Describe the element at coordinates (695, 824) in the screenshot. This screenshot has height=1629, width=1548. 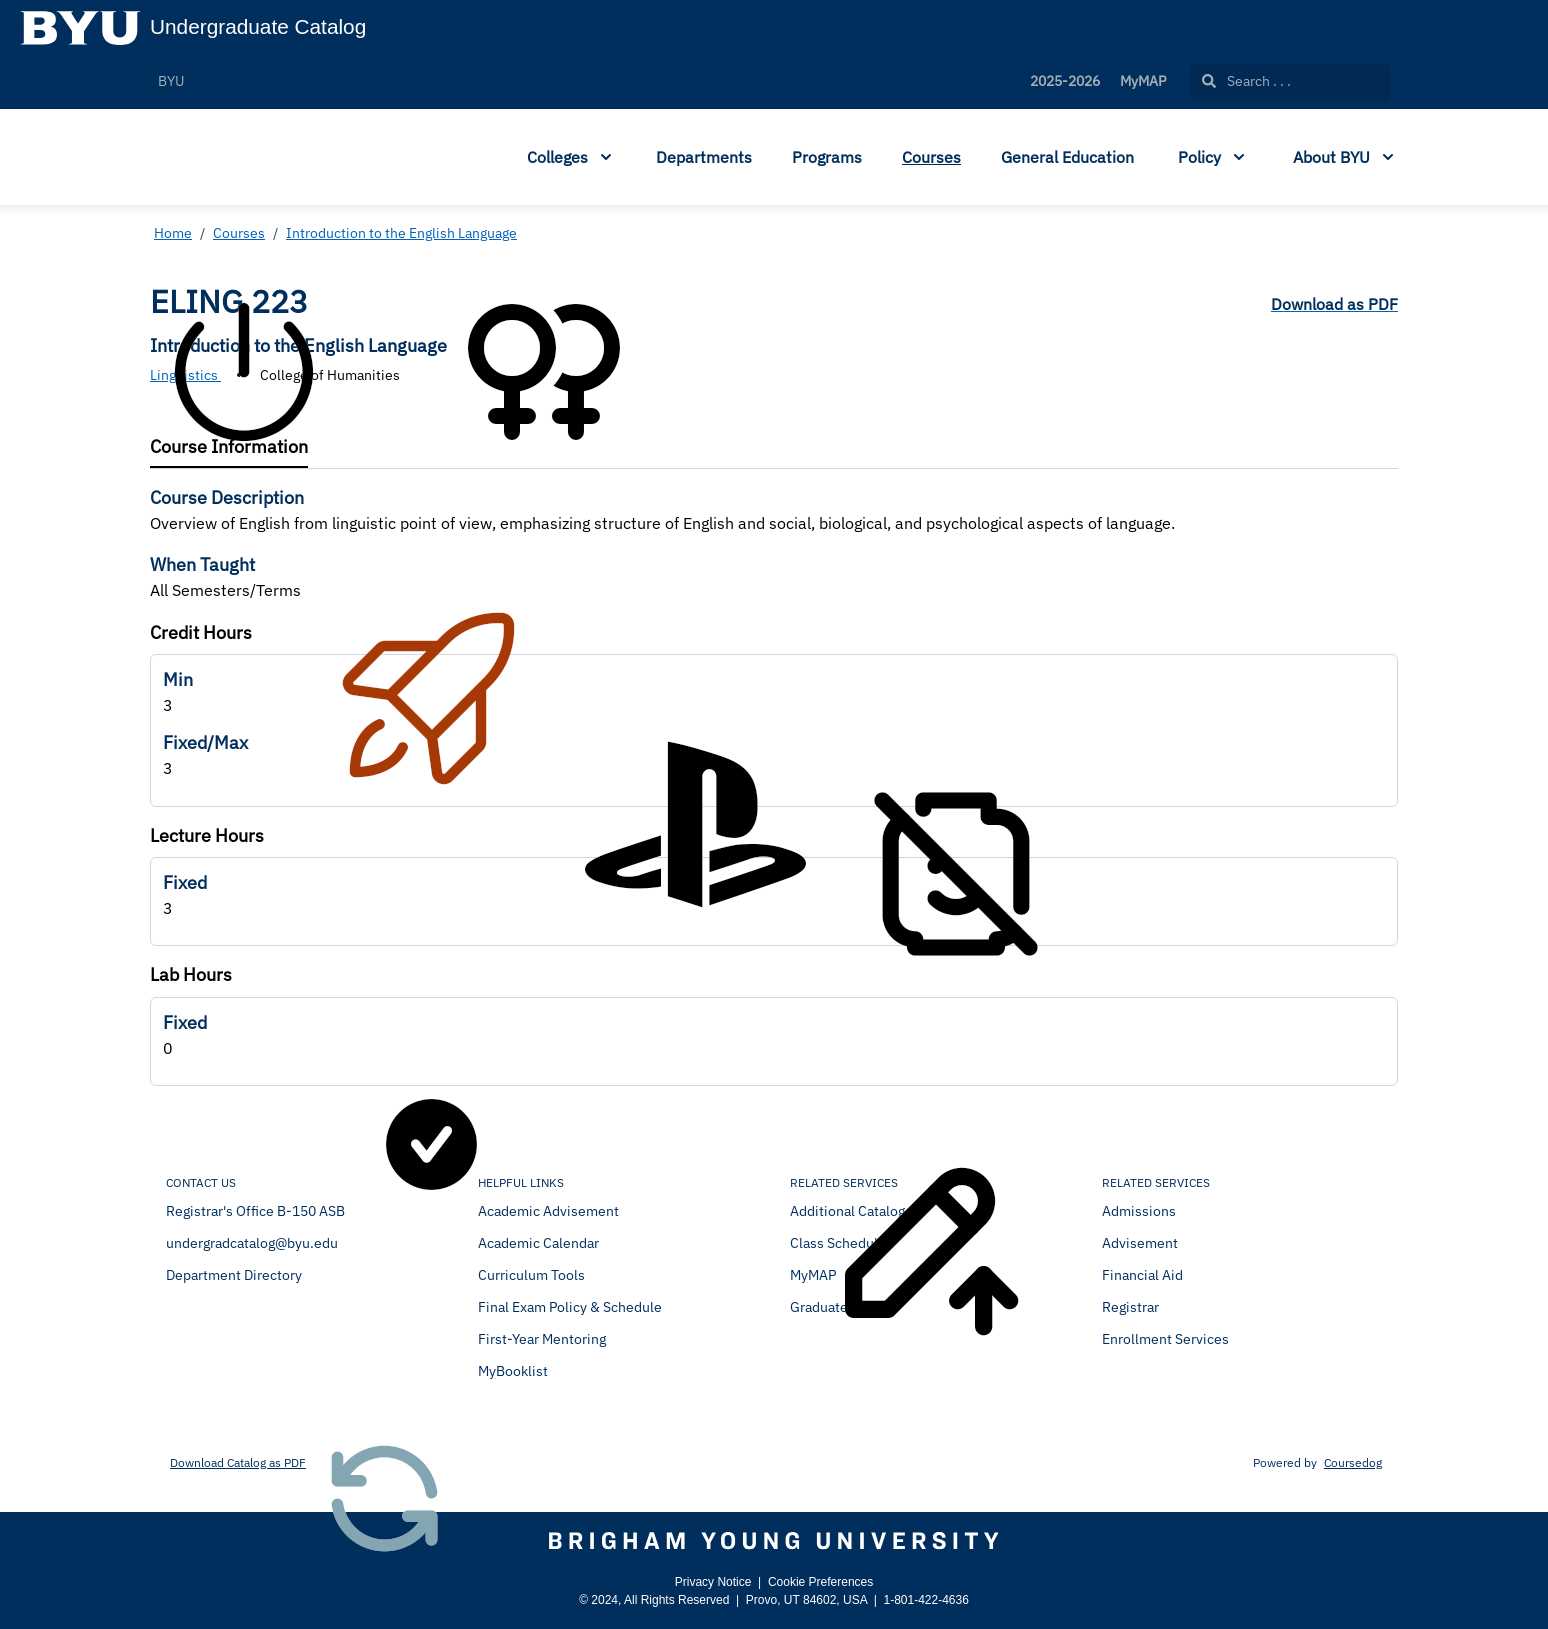
I see `playstation app or service` at that location.